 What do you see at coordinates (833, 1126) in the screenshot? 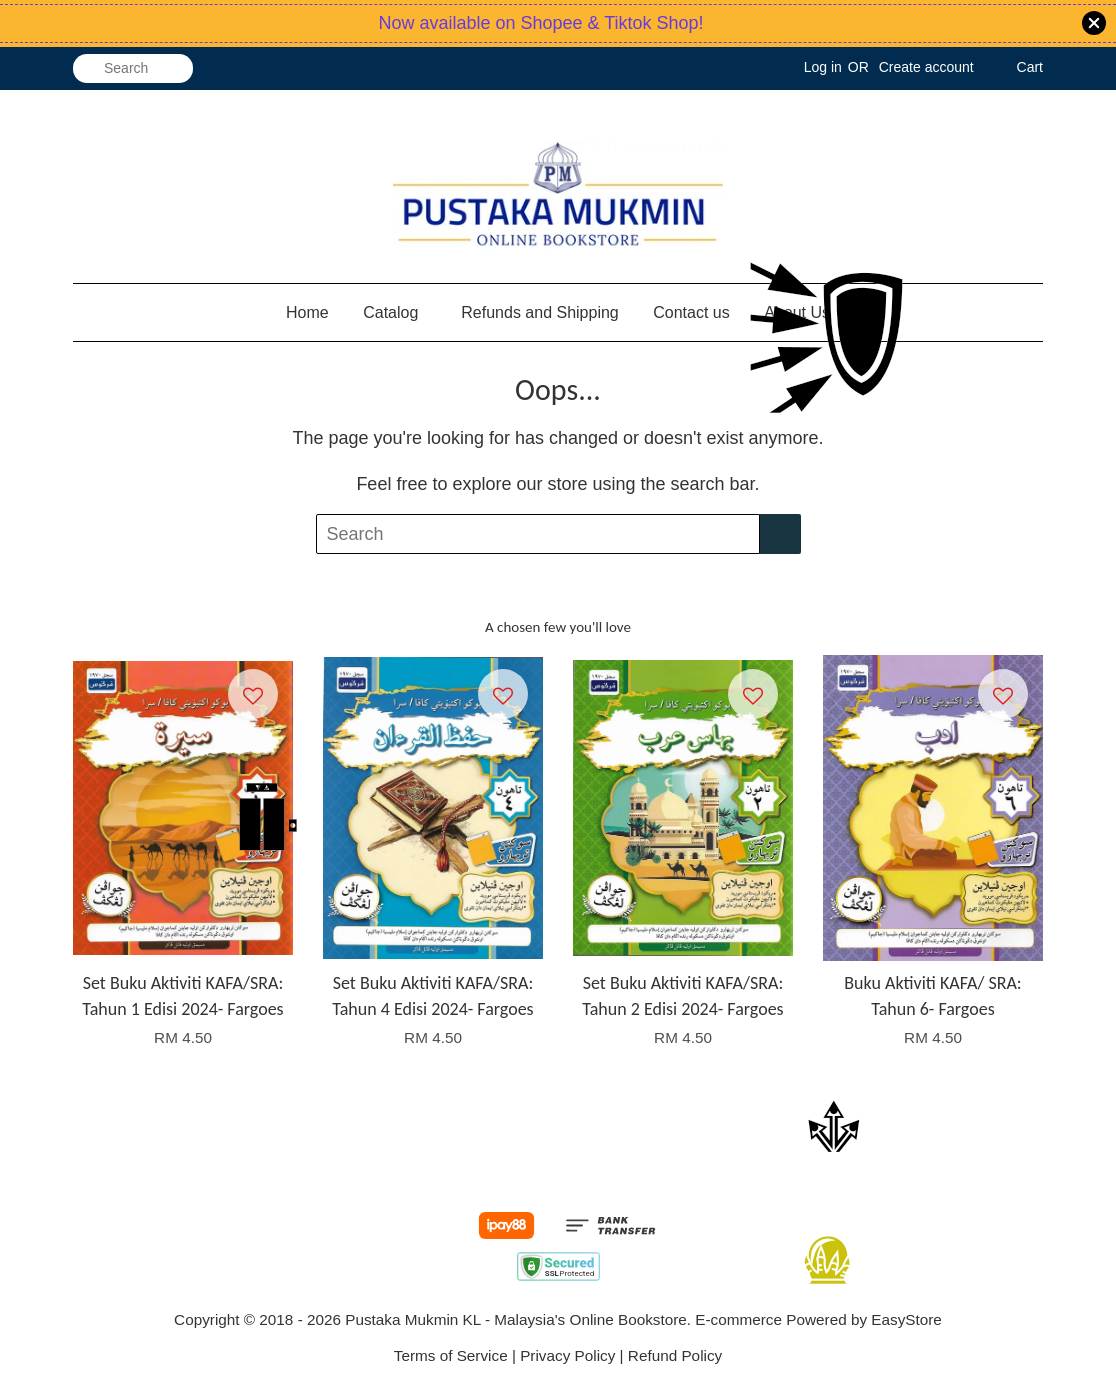
I see `indicates branching paths or multiple outcomes` at bounding box center [833, 1126].